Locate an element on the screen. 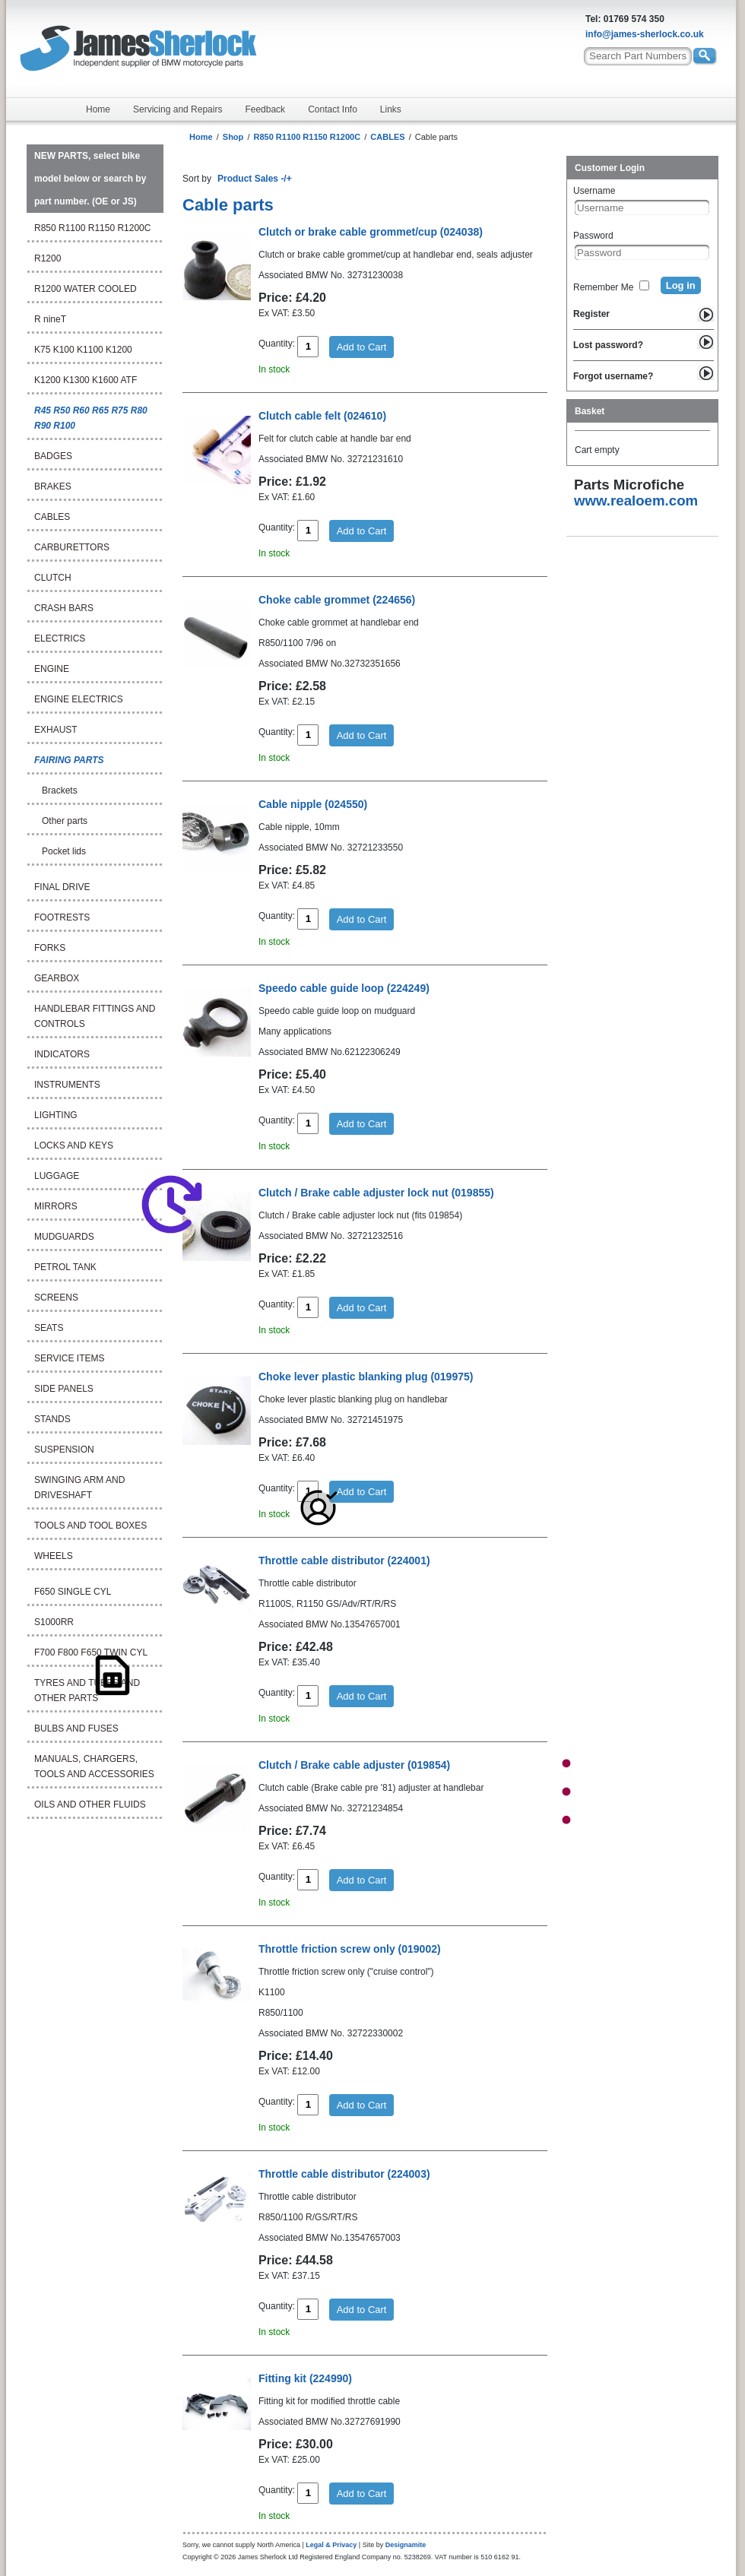 Image resolution: width=745 pixels, height=2576 pixels. open more options menu is located at coordinates (566, 1792).